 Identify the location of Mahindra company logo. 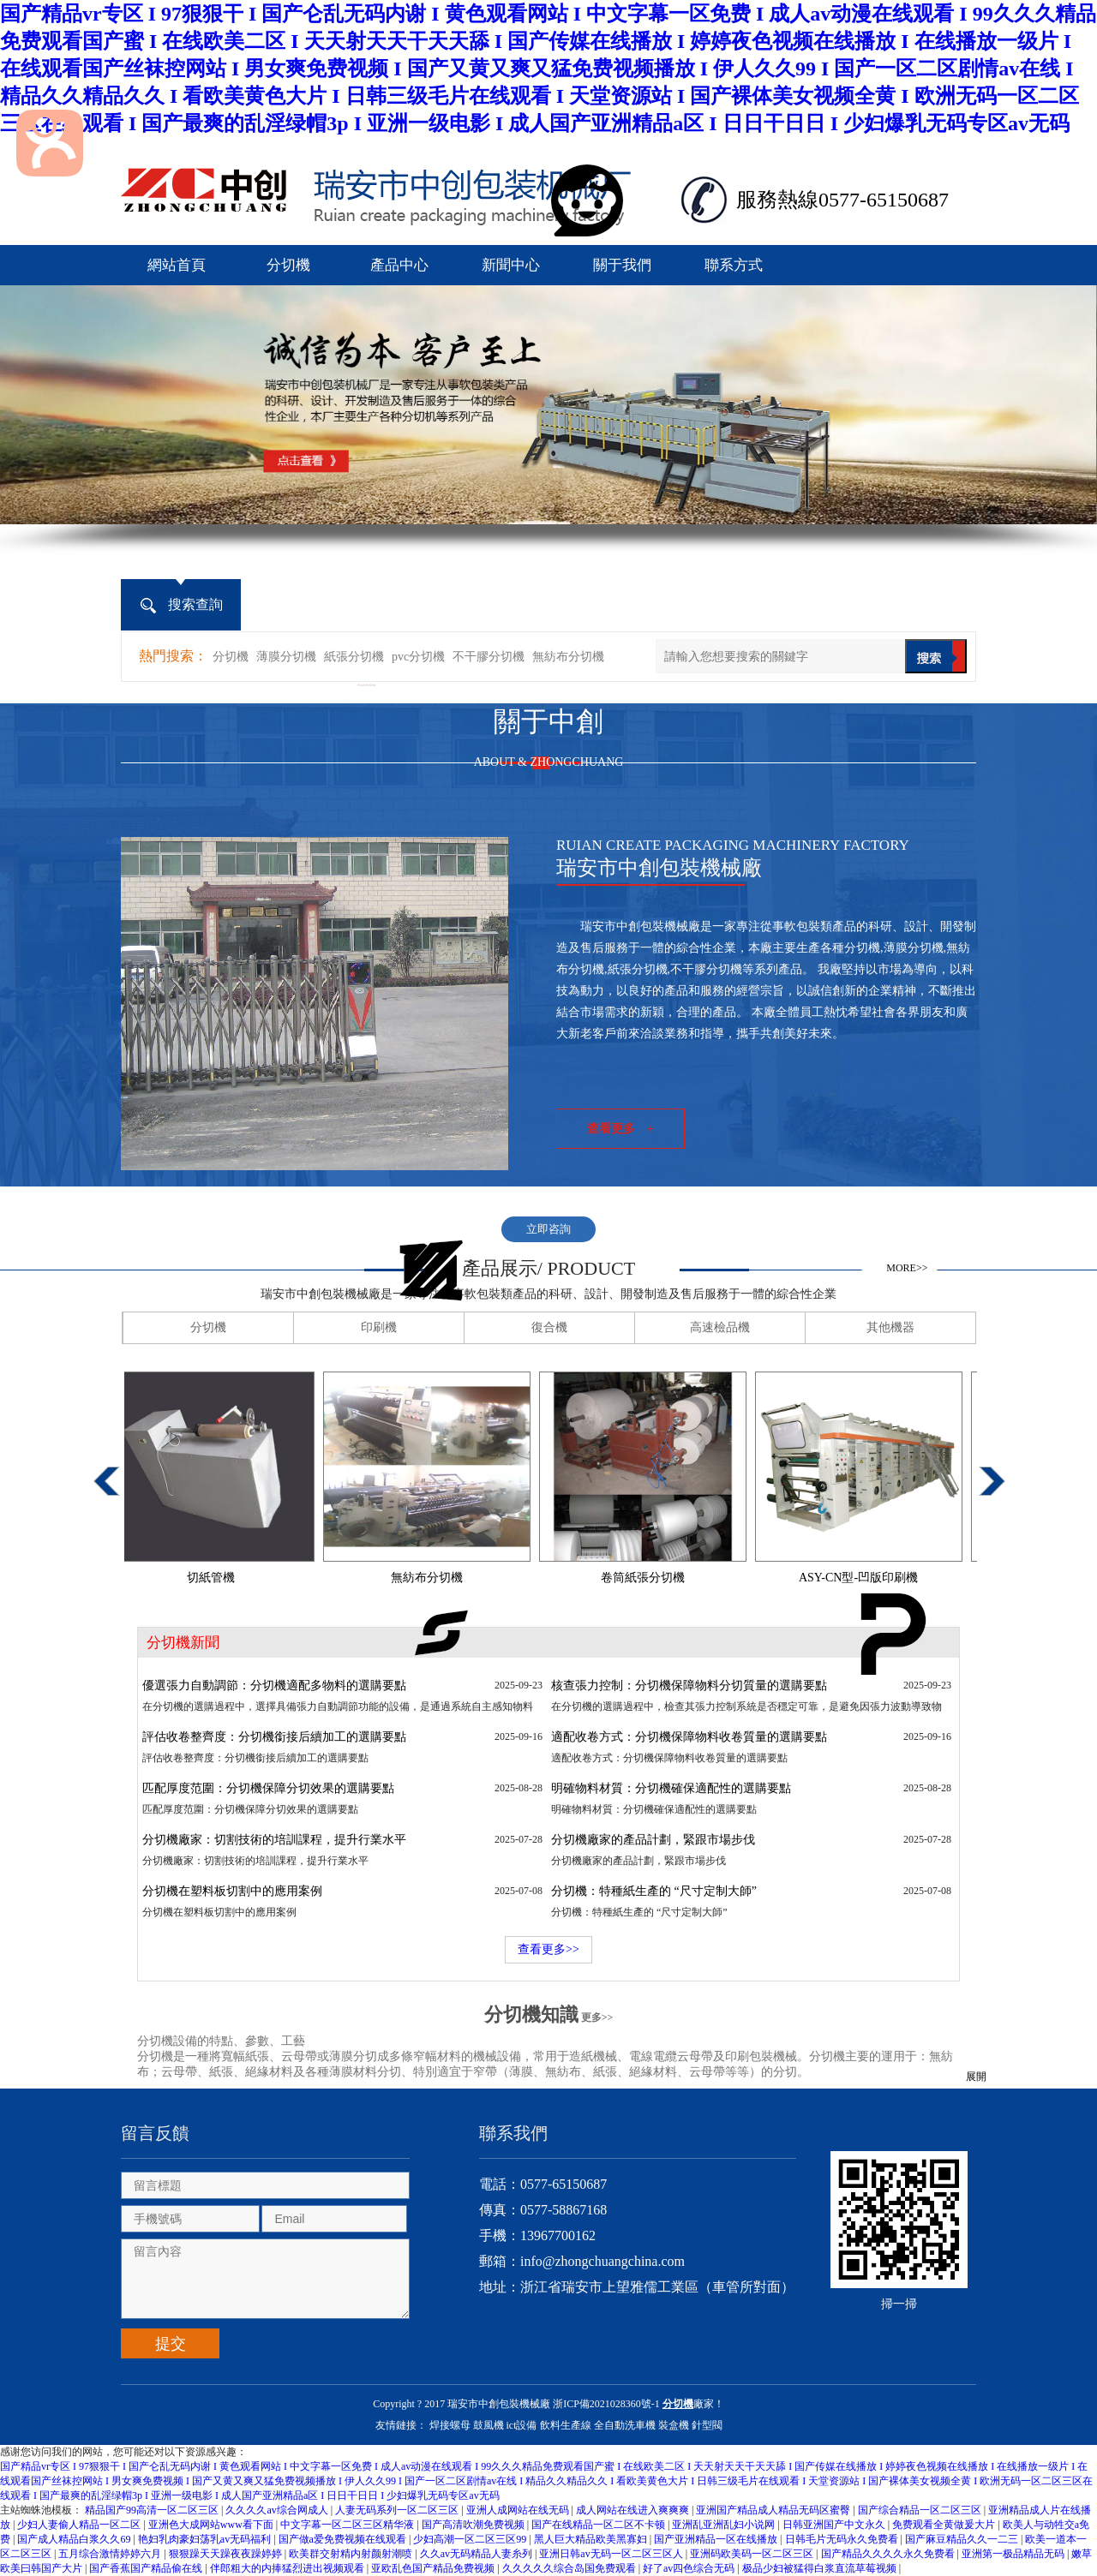
(366, 684).